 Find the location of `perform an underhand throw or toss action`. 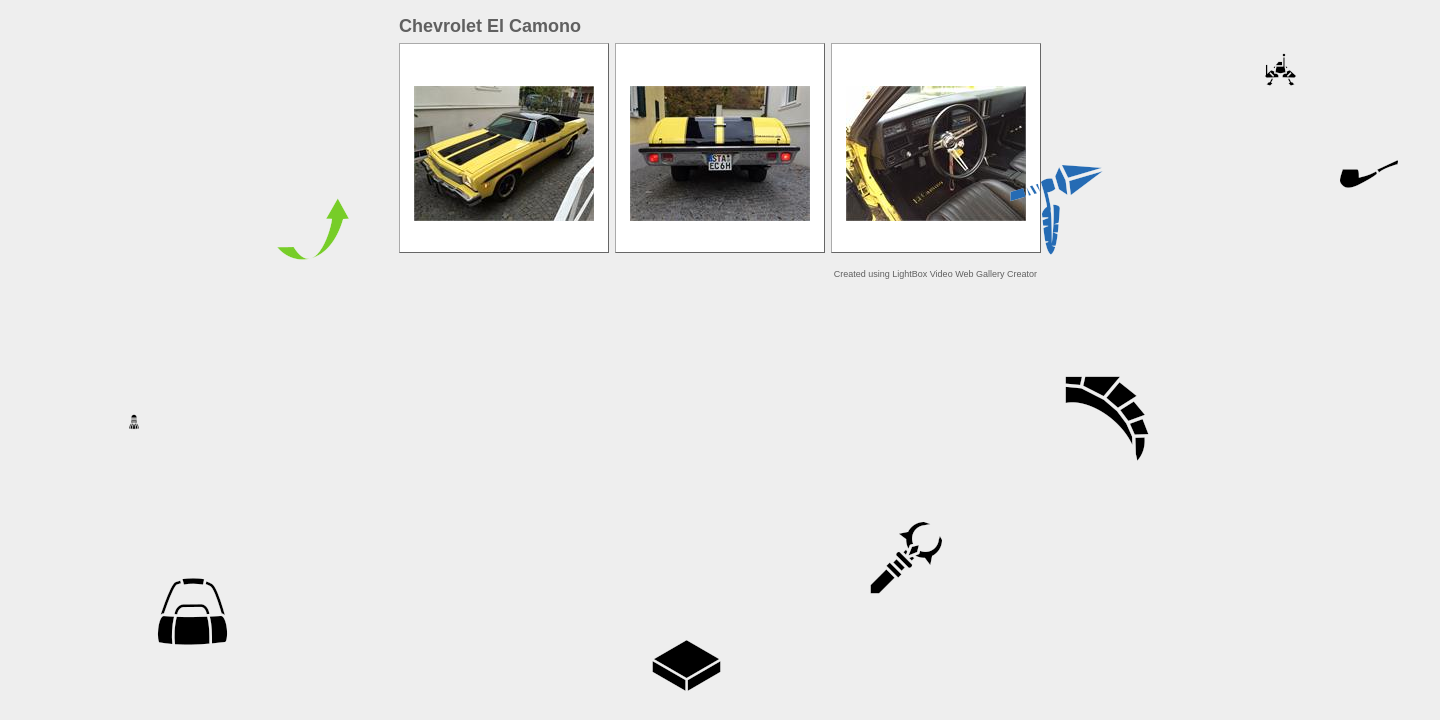

perform an underhand throw or toss action is located at coordinates (312, 229).